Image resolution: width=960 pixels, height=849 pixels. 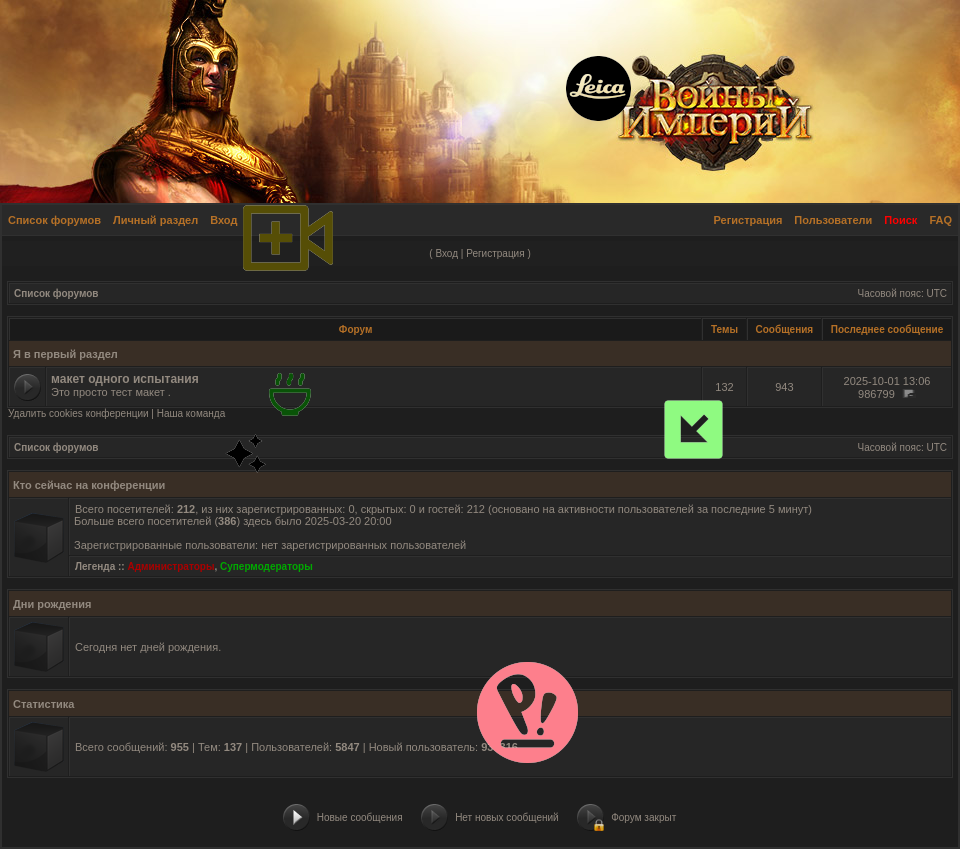 I want to click on navigate to previous or lower-level content, so click(x=693, y=429).